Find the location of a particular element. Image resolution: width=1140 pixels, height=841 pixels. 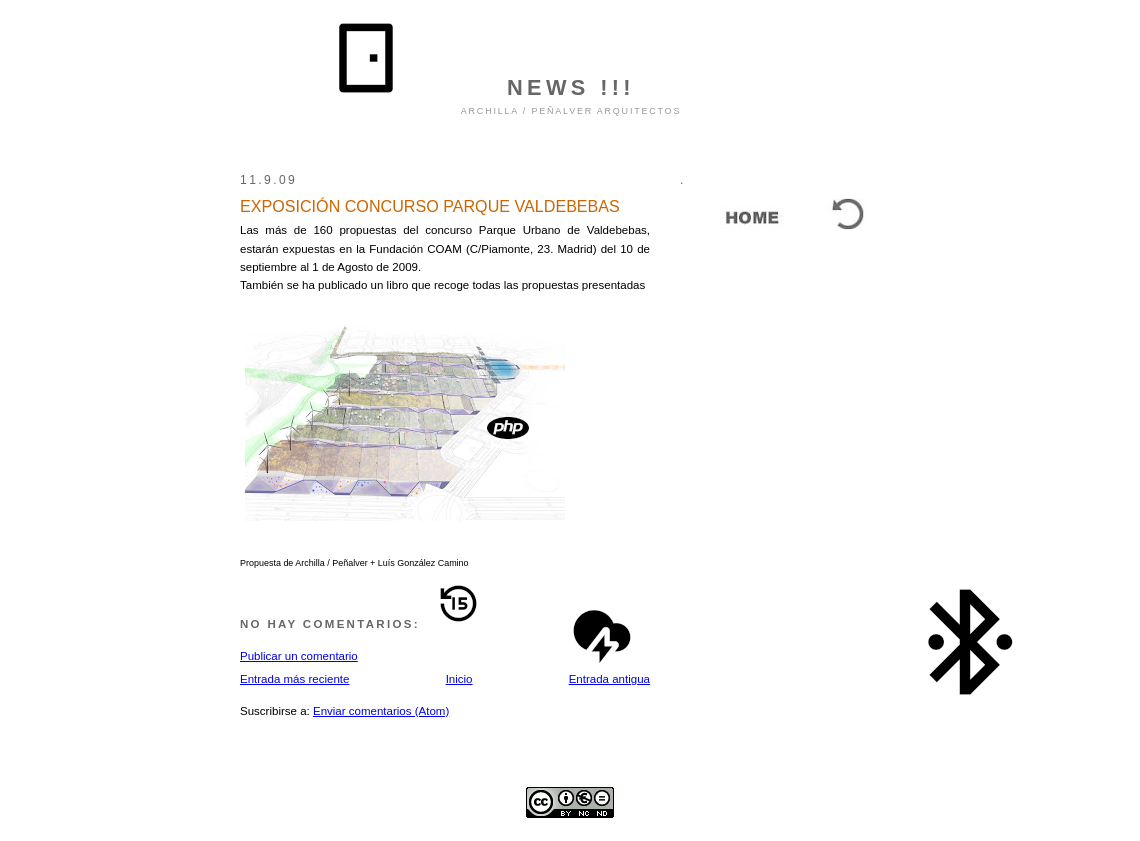

indicates thunderstorm weather conditions is located at coordinates (602, 636).